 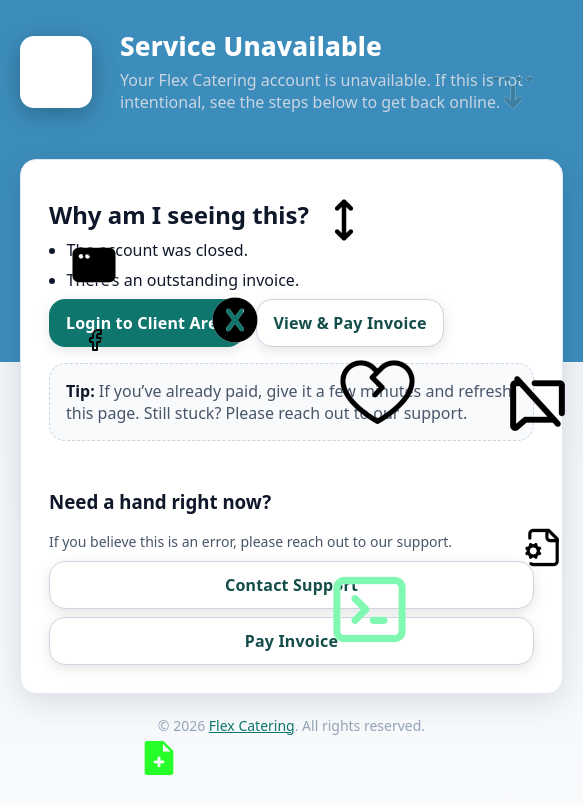 What do you see at coordinates (513, 90) in the screenshot?
I see `expand collapsed content below` at bounding box center [513, 90].